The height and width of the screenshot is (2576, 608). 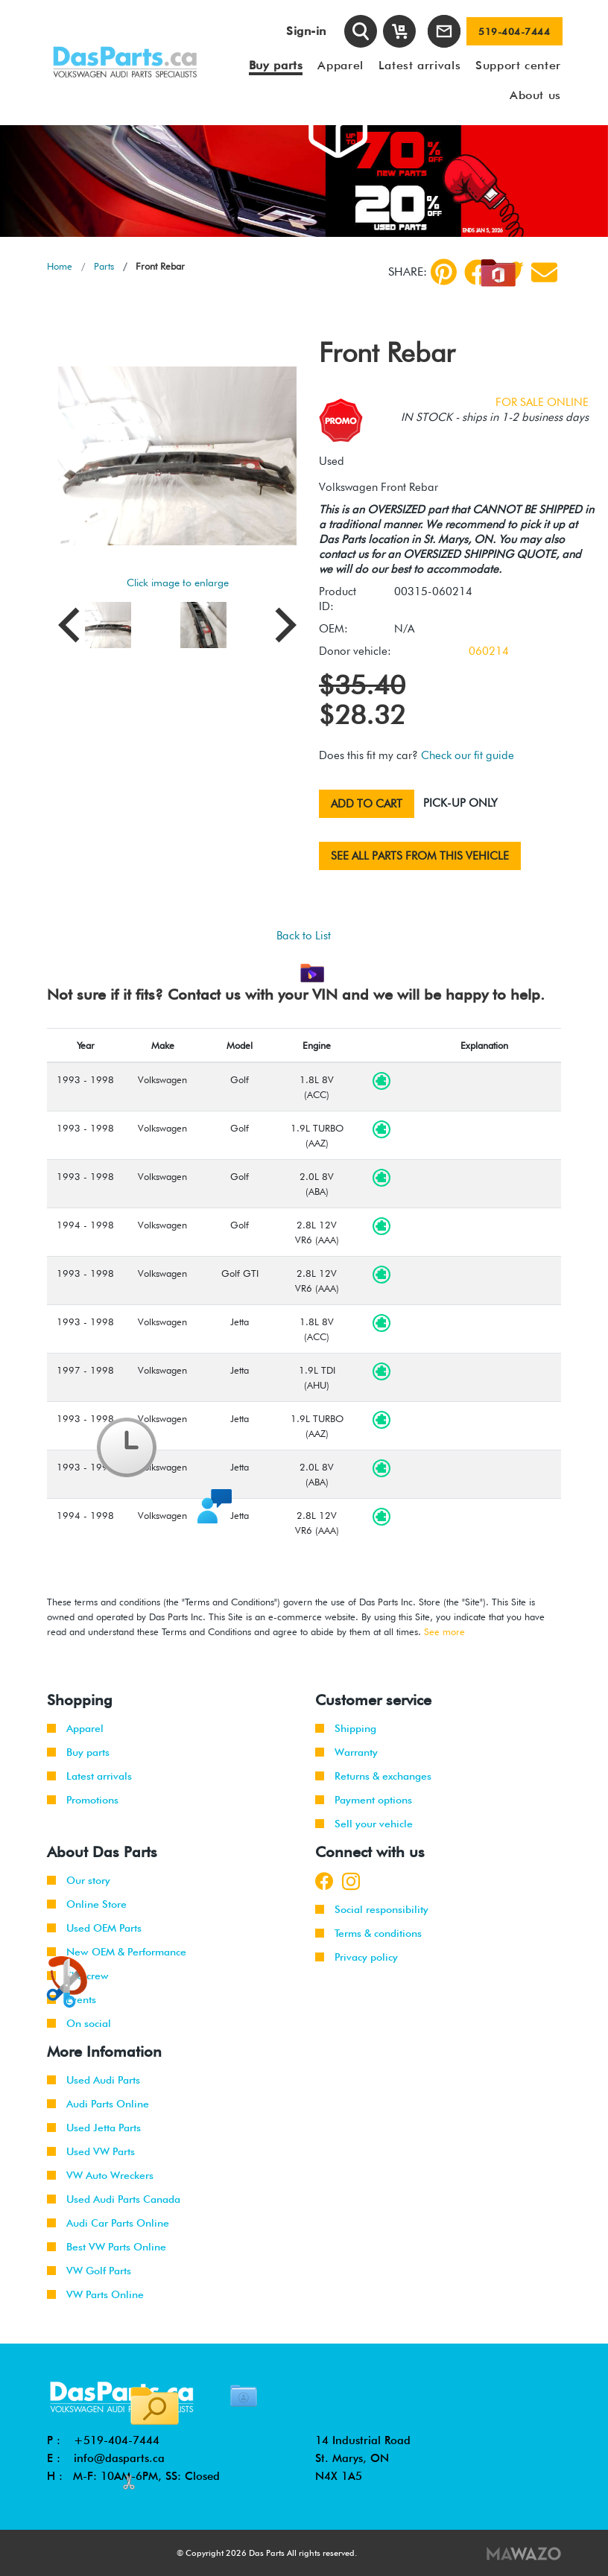 What do you see at coordinates (66, 1982) in the screenshot?
I see `open snip & sketch to capture a screenshot` at bounding box center [66, 1982].